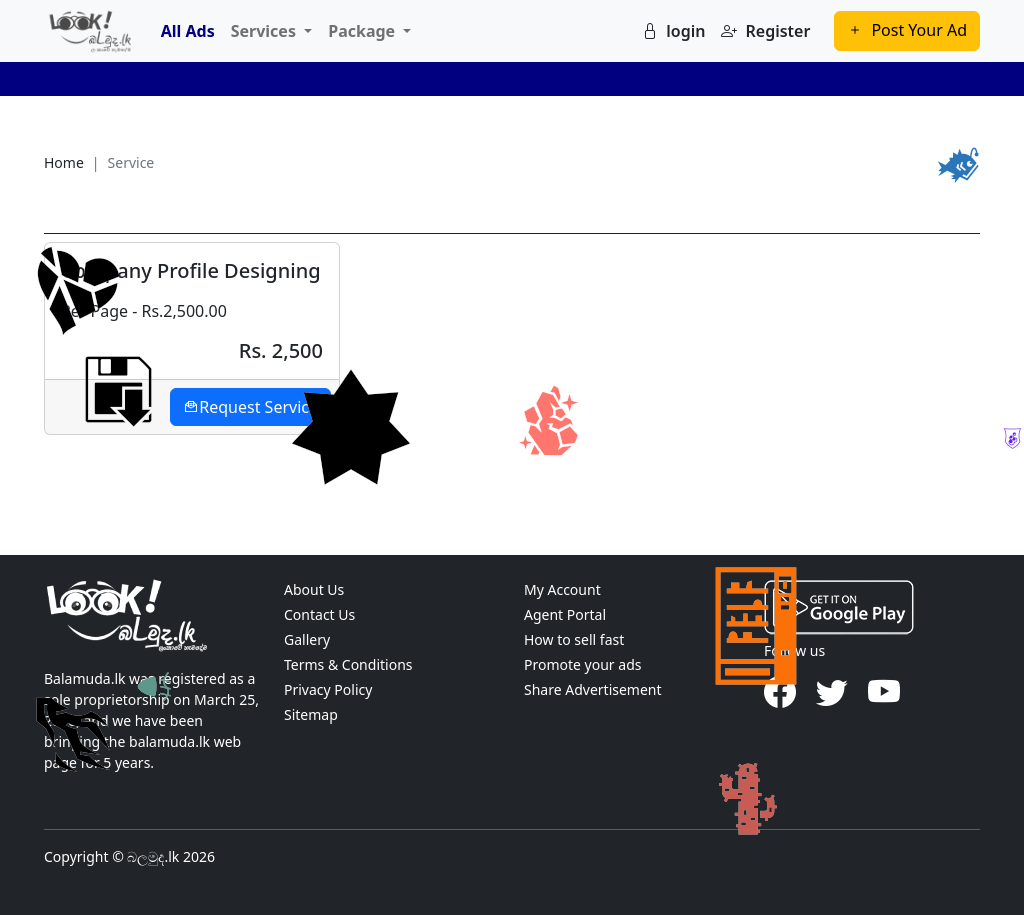 This screenshot has height=915, width=1024. Describe the element at coordinates (73, 734) in the screenshot. I see `a plant root or organic growth element` at that location.